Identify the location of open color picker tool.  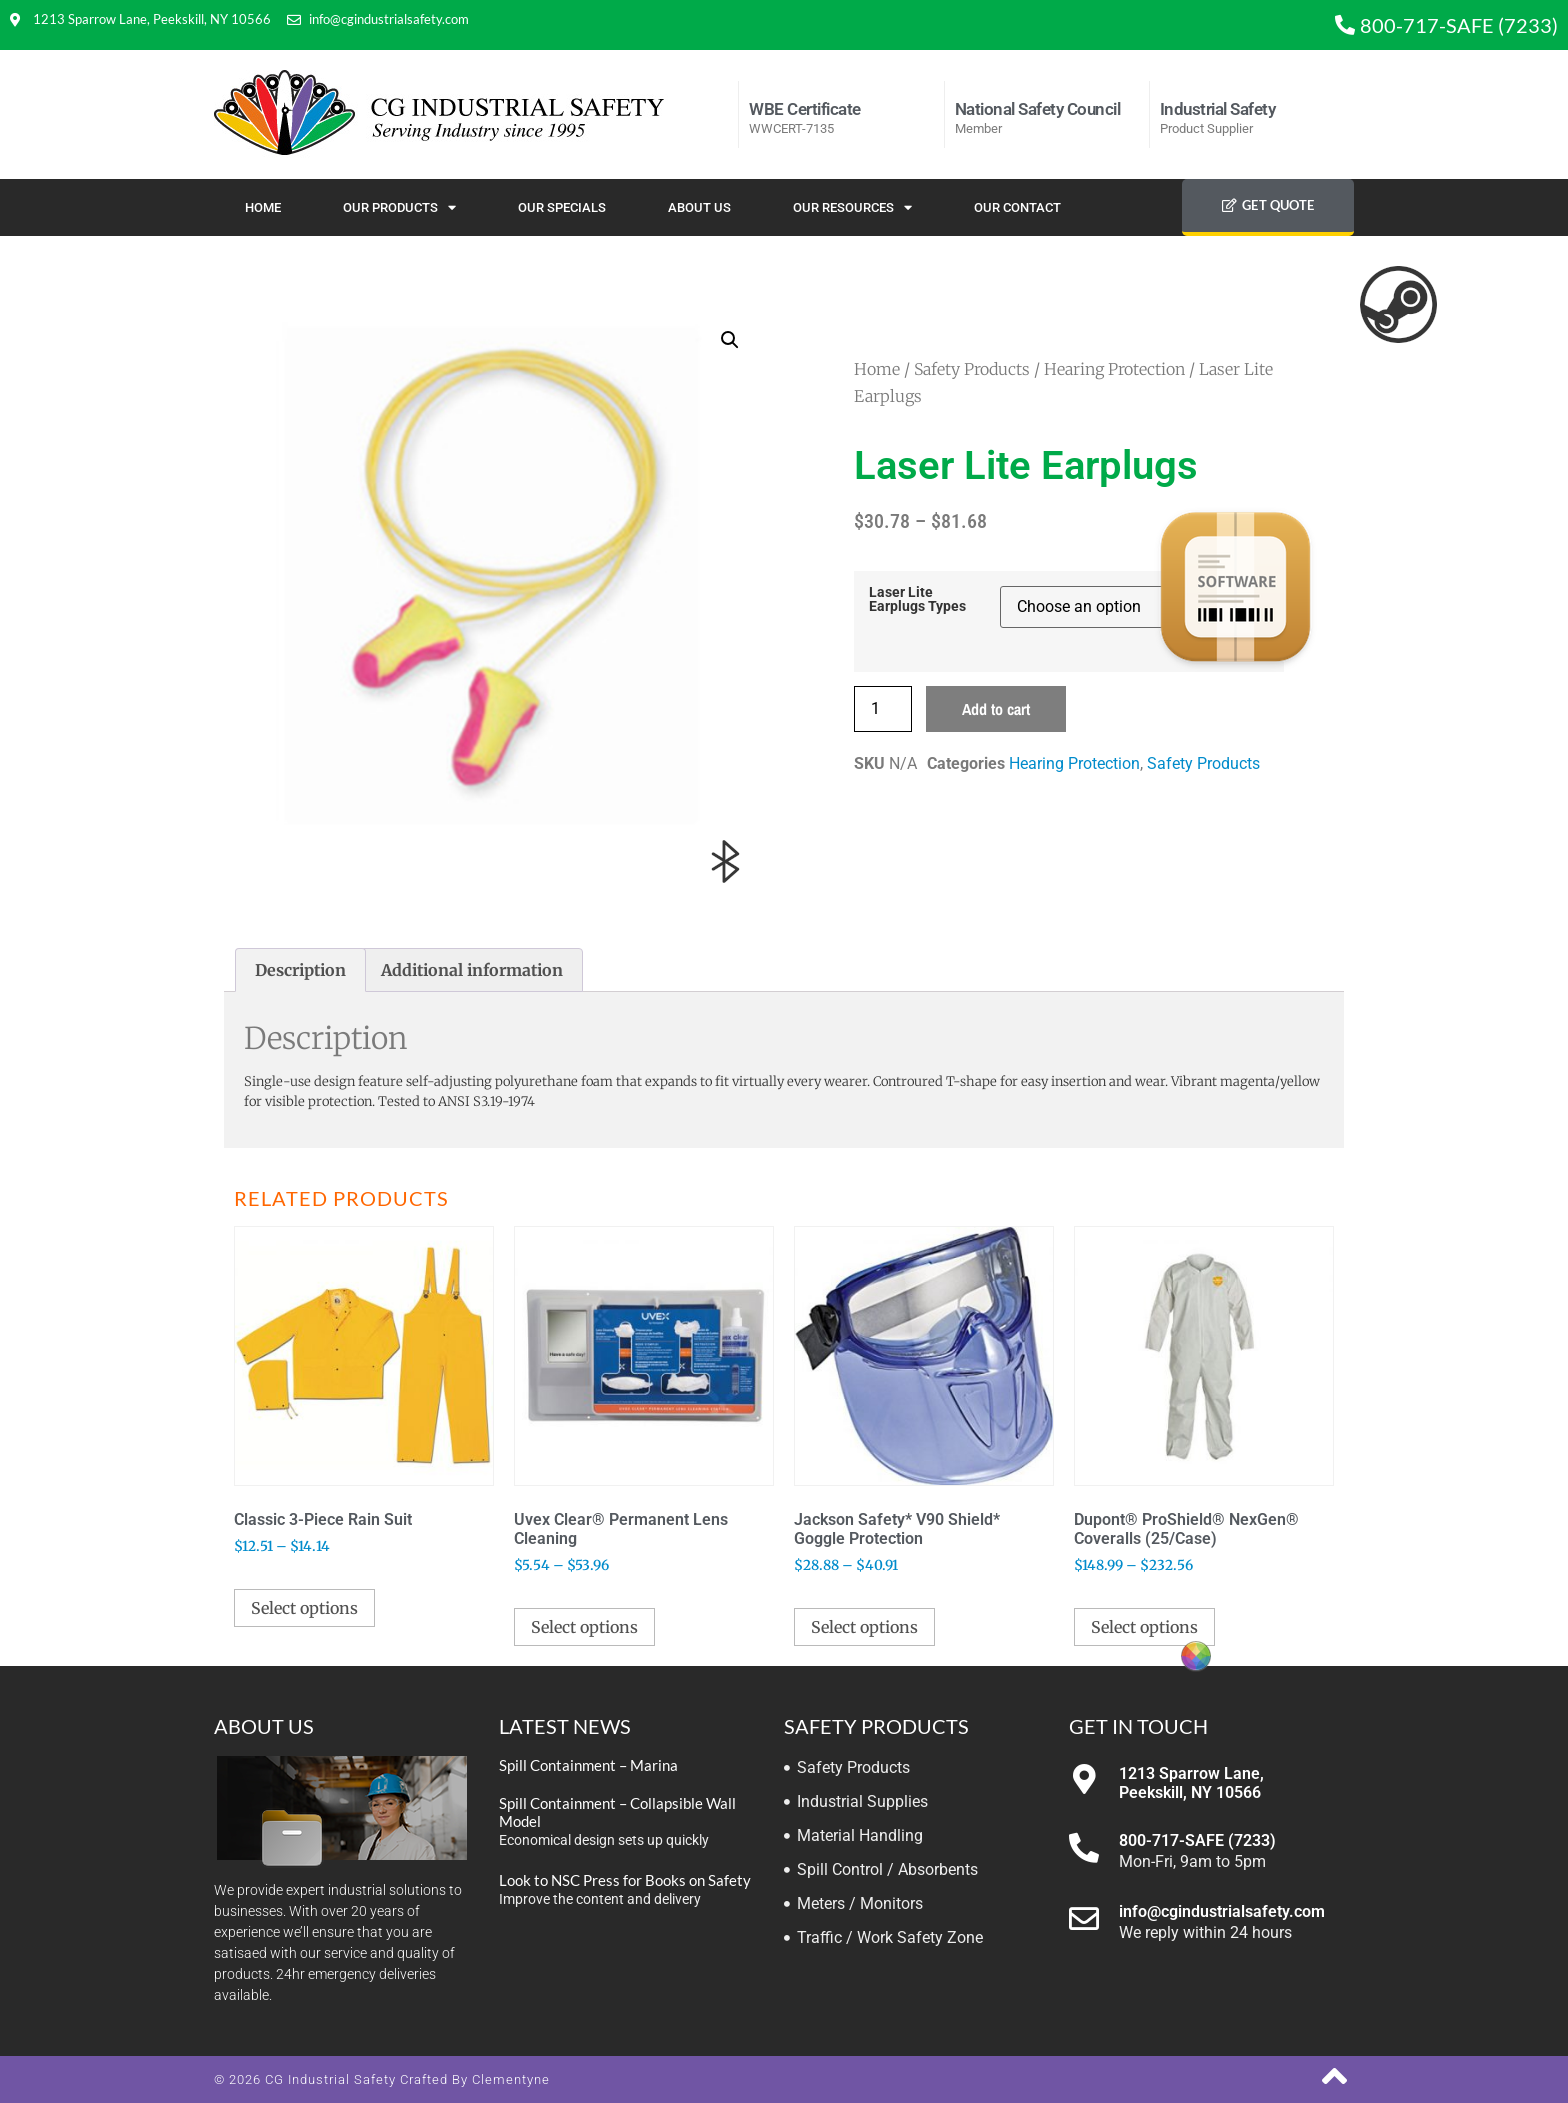
(1196, 1656).